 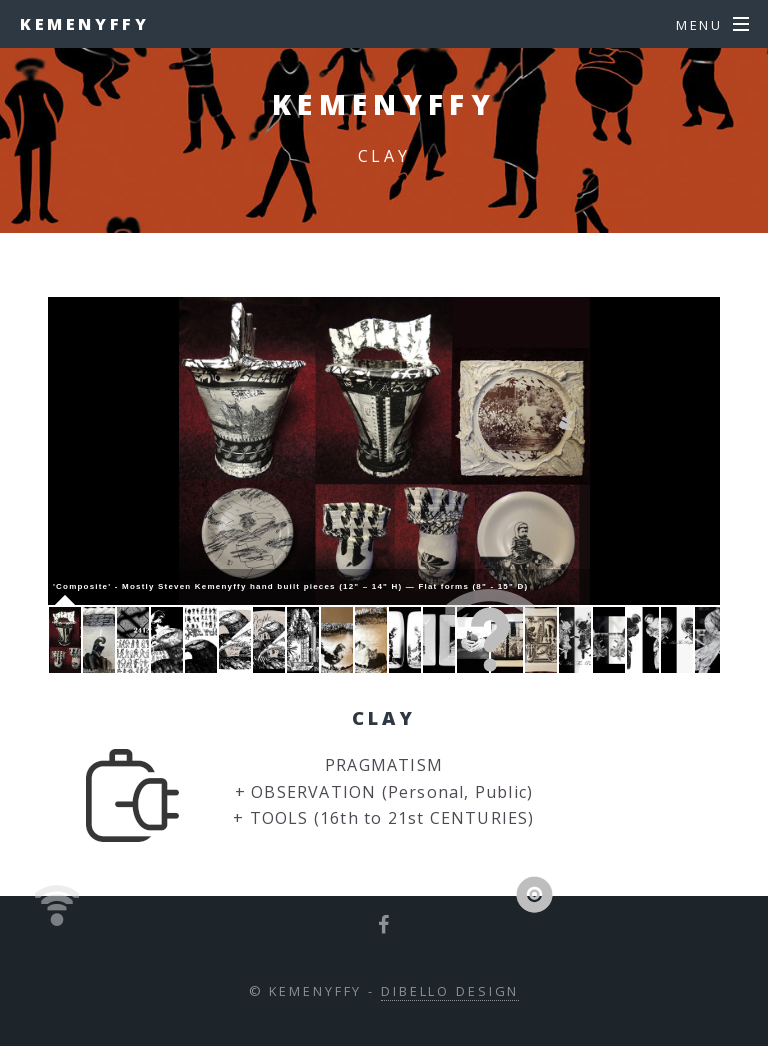 What do you see at coordinates (534, 894) in the screenshot?
I see `indicates optical disc drive or CD/DVD media` at bounding box center [534, 894].